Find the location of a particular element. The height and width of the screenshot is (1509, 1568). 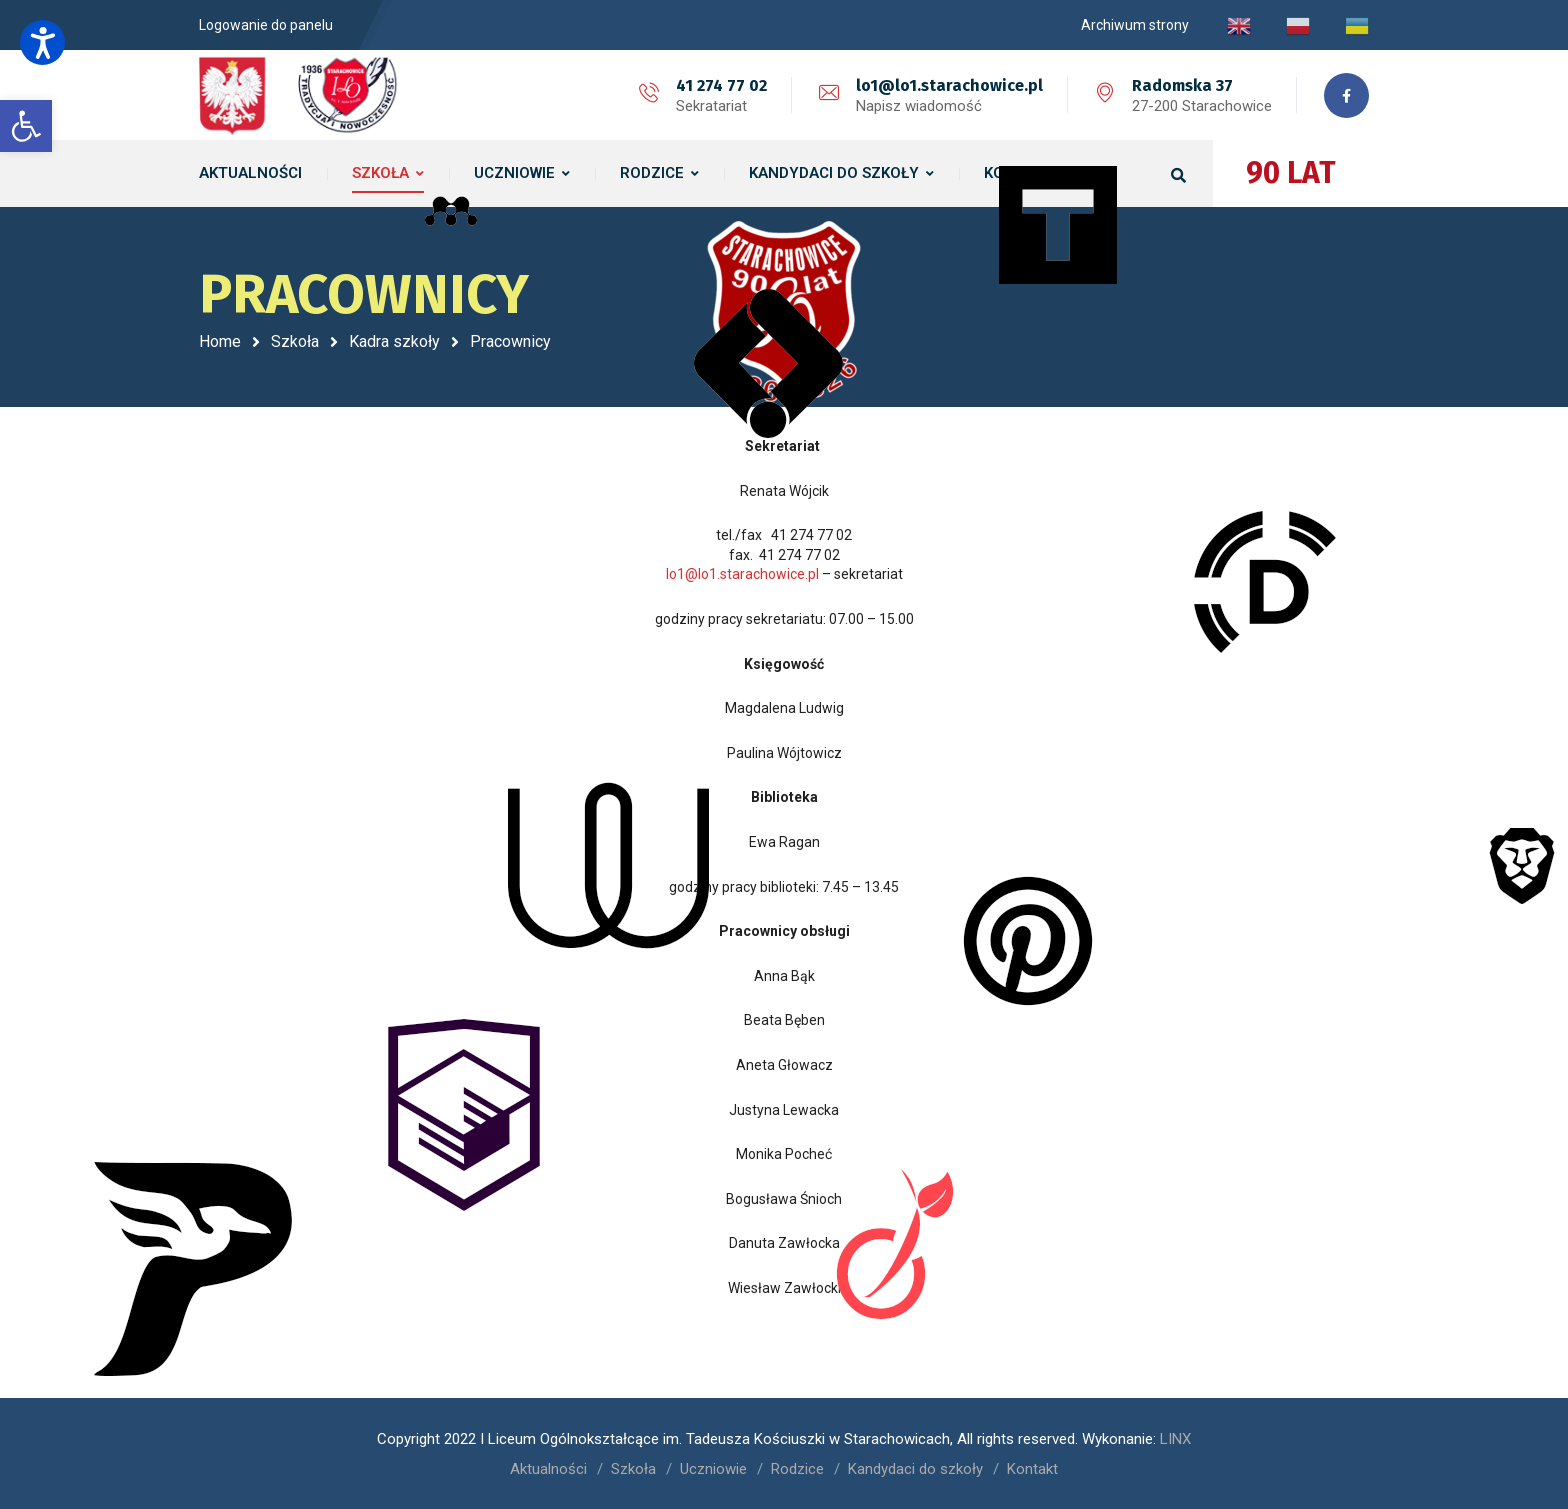

OWASP Dependency-Check logo is located at coordinates (1265, 582).